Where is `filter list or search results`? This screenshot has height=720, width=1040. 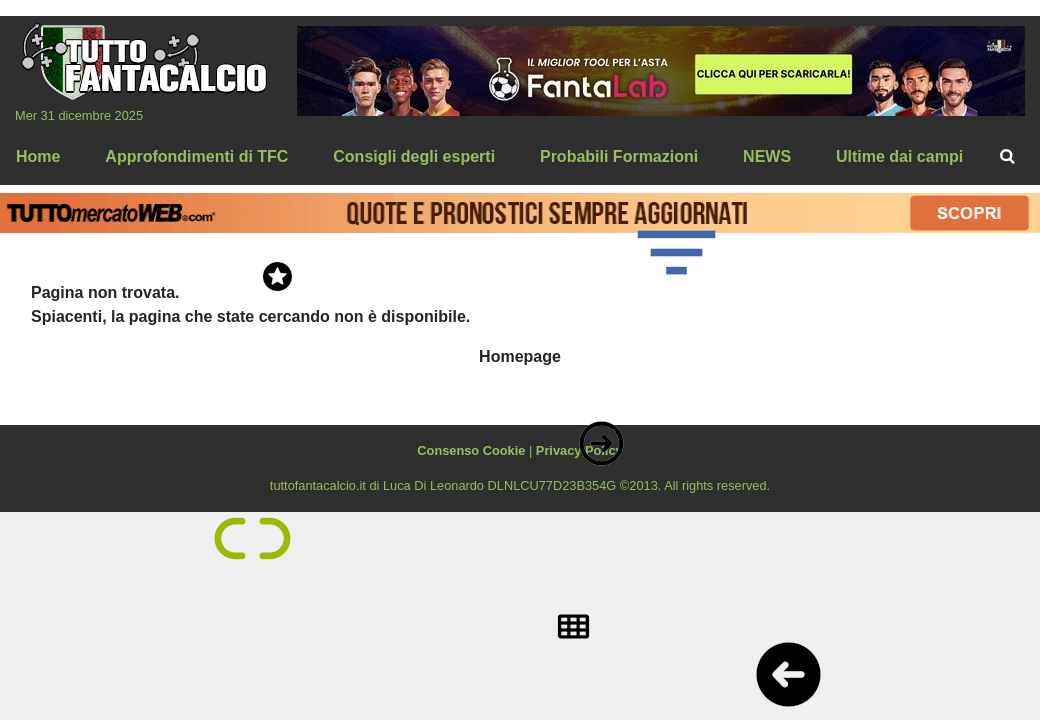
filter list or search results is located at coordinates (676, 252).